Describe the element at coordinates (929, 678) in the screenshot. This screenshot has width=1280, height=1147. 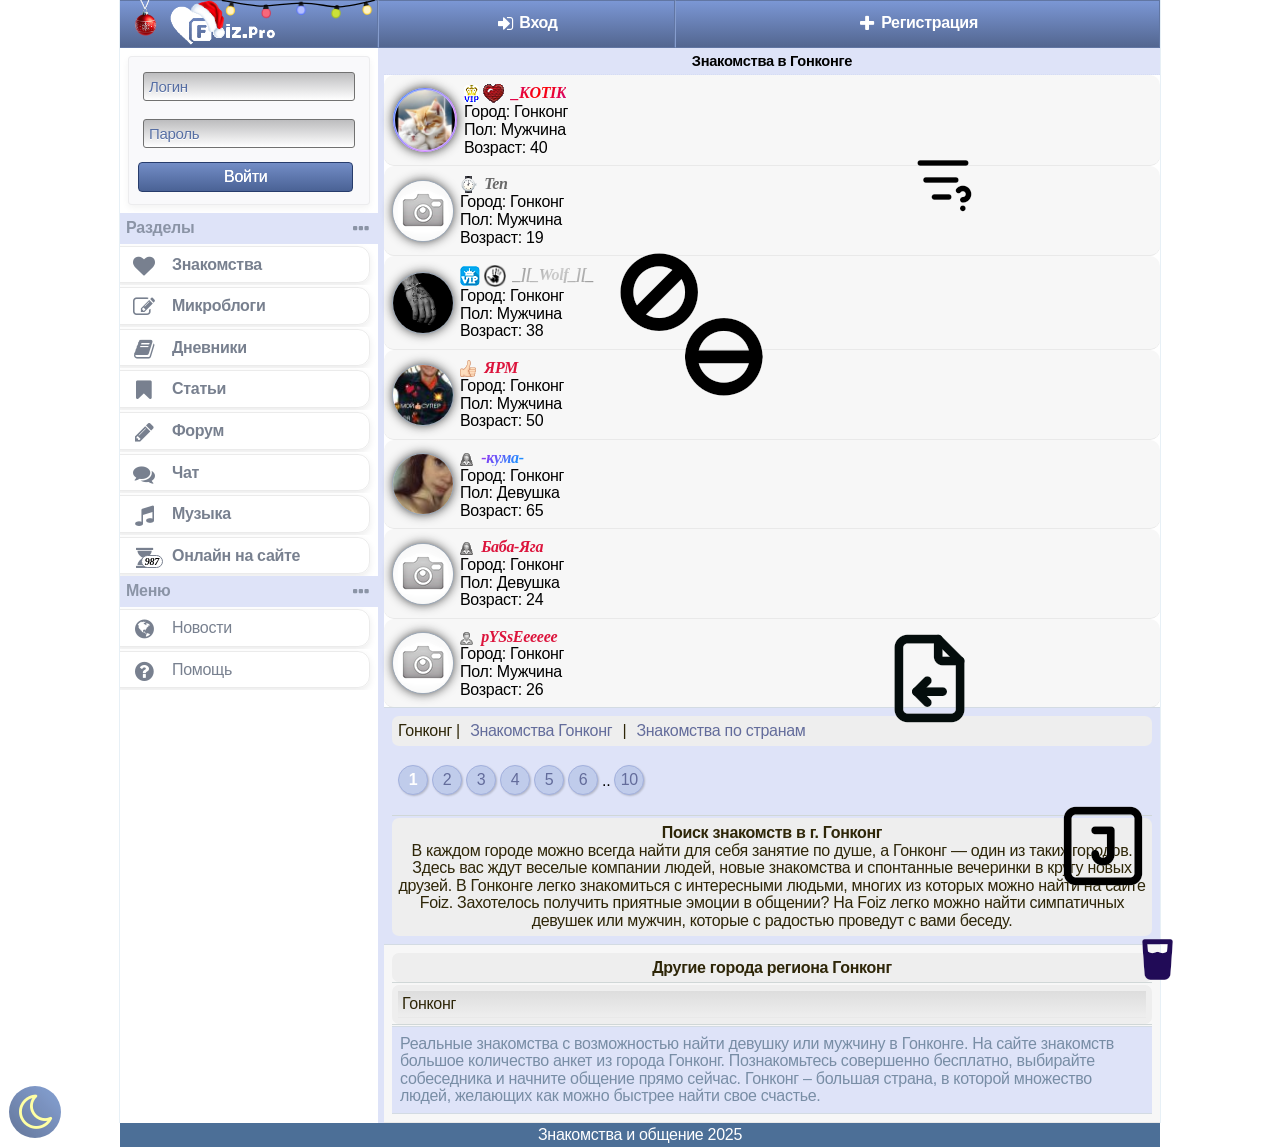
I see `import a file from another location` at that location.